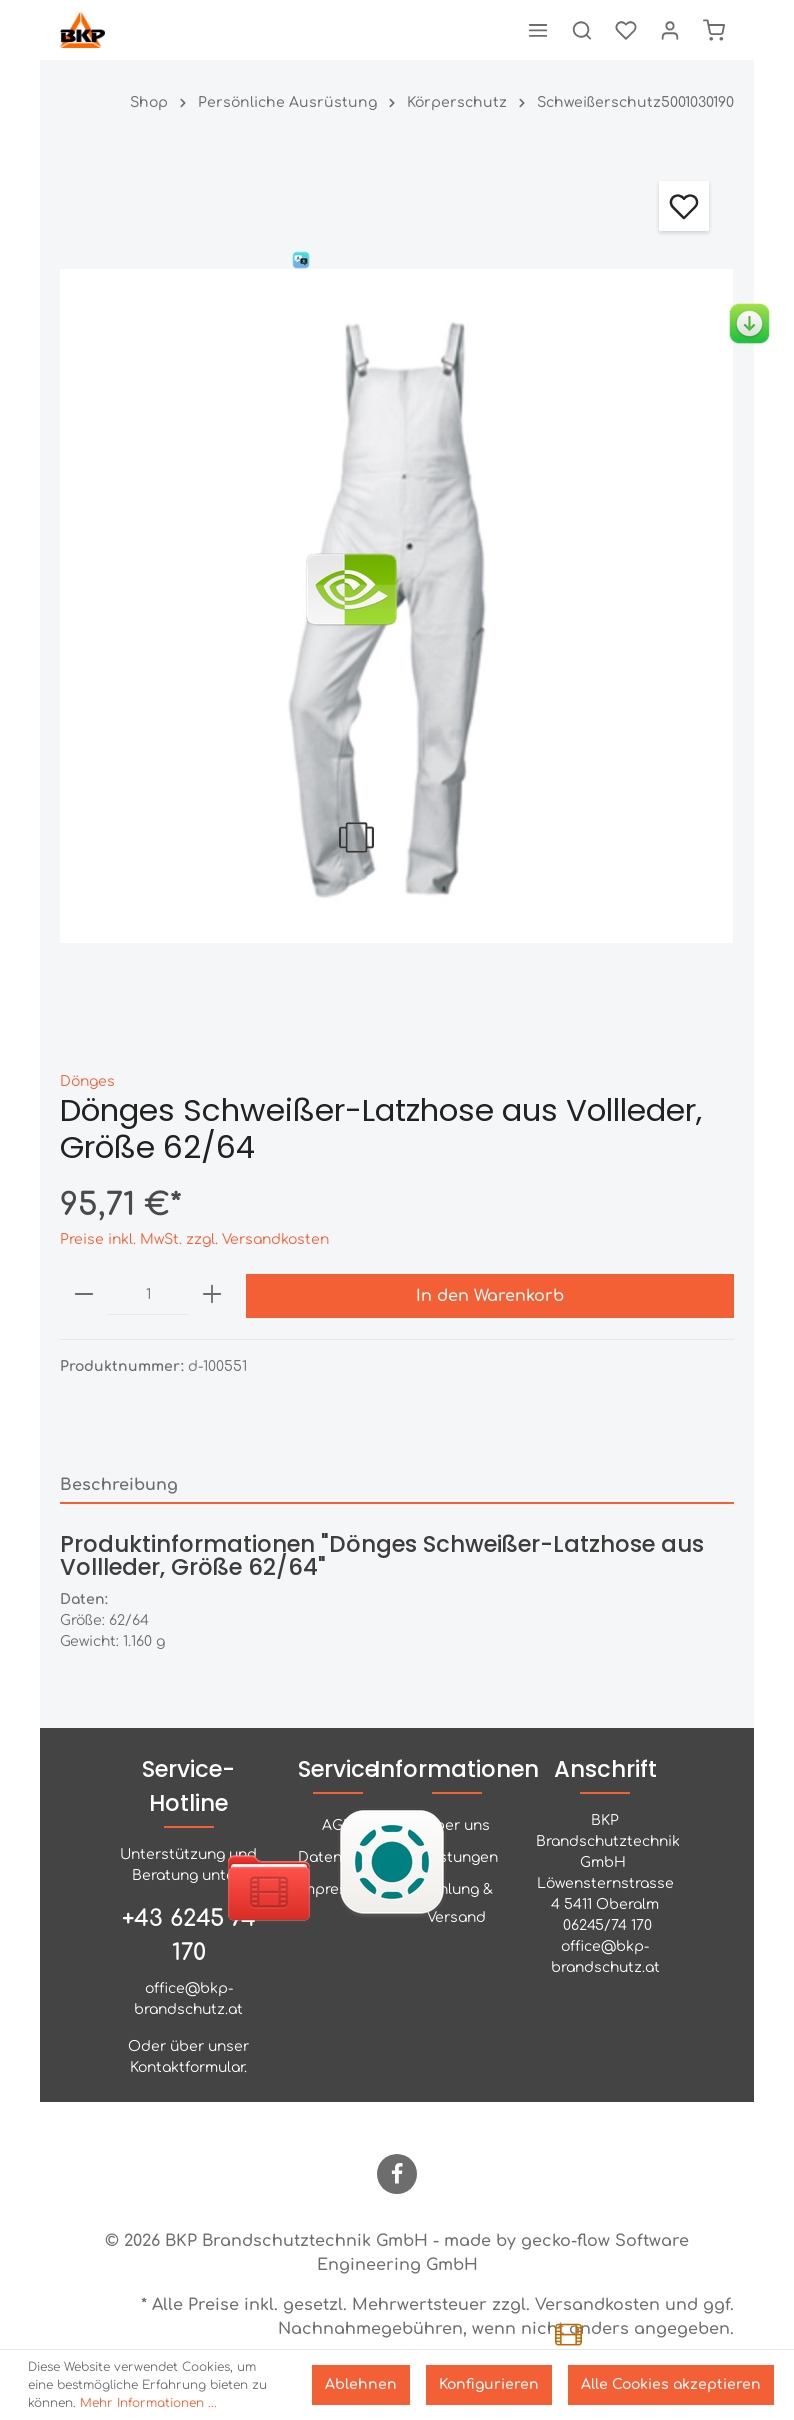 This screenshot has height=2420, width=794. Describe the element at coordinates (356, 837) in the screenshot. I see `access multitasking or window management settings` at that location.